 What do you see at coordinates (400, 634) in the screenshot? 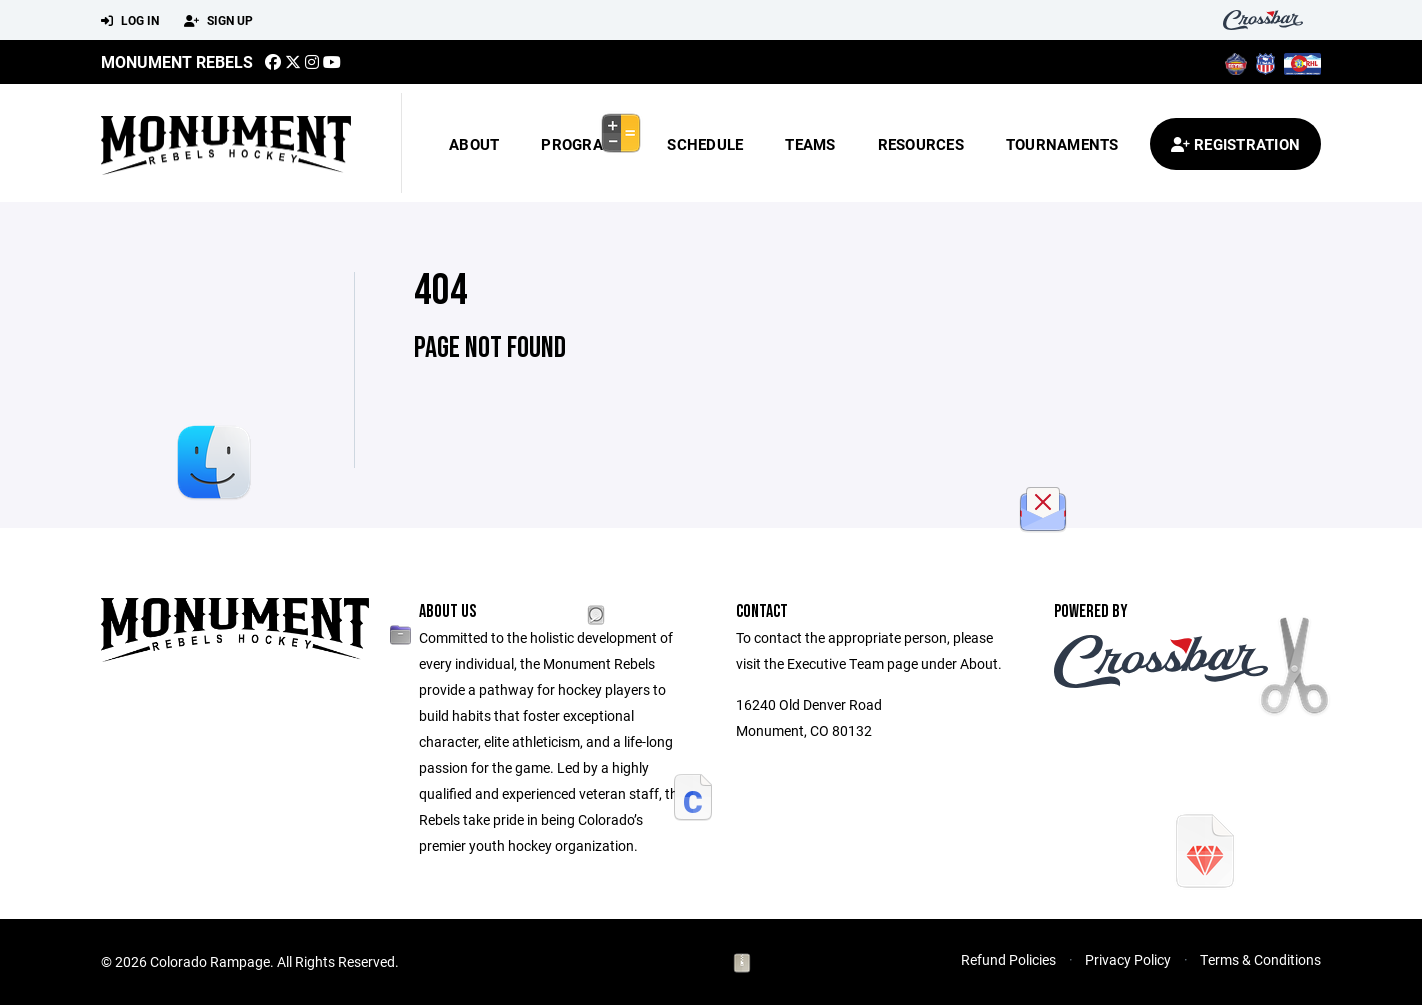
I see `open the nautilus file manager` at bounding box center [400, 634].